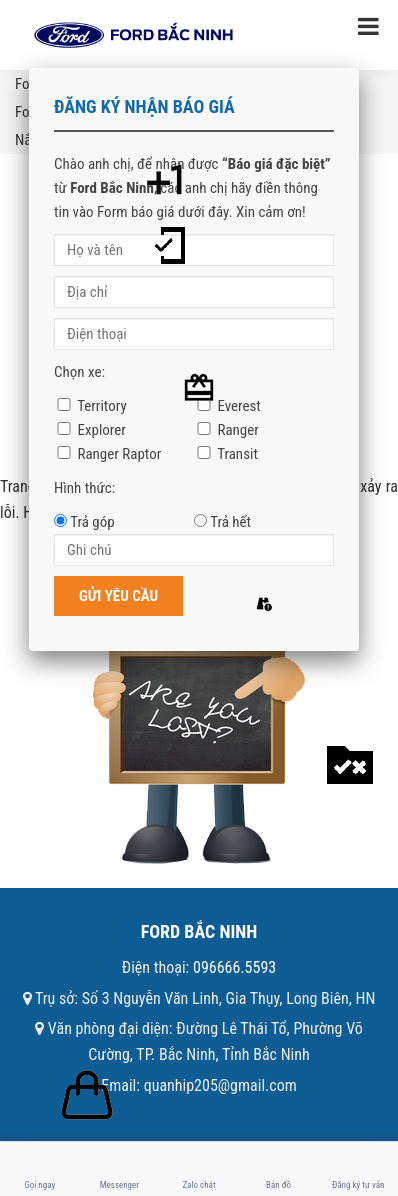 The width and height of the screenshot is (398, 1196). I want to click on road hazard or traffic warning ahead, so click(263, 603).